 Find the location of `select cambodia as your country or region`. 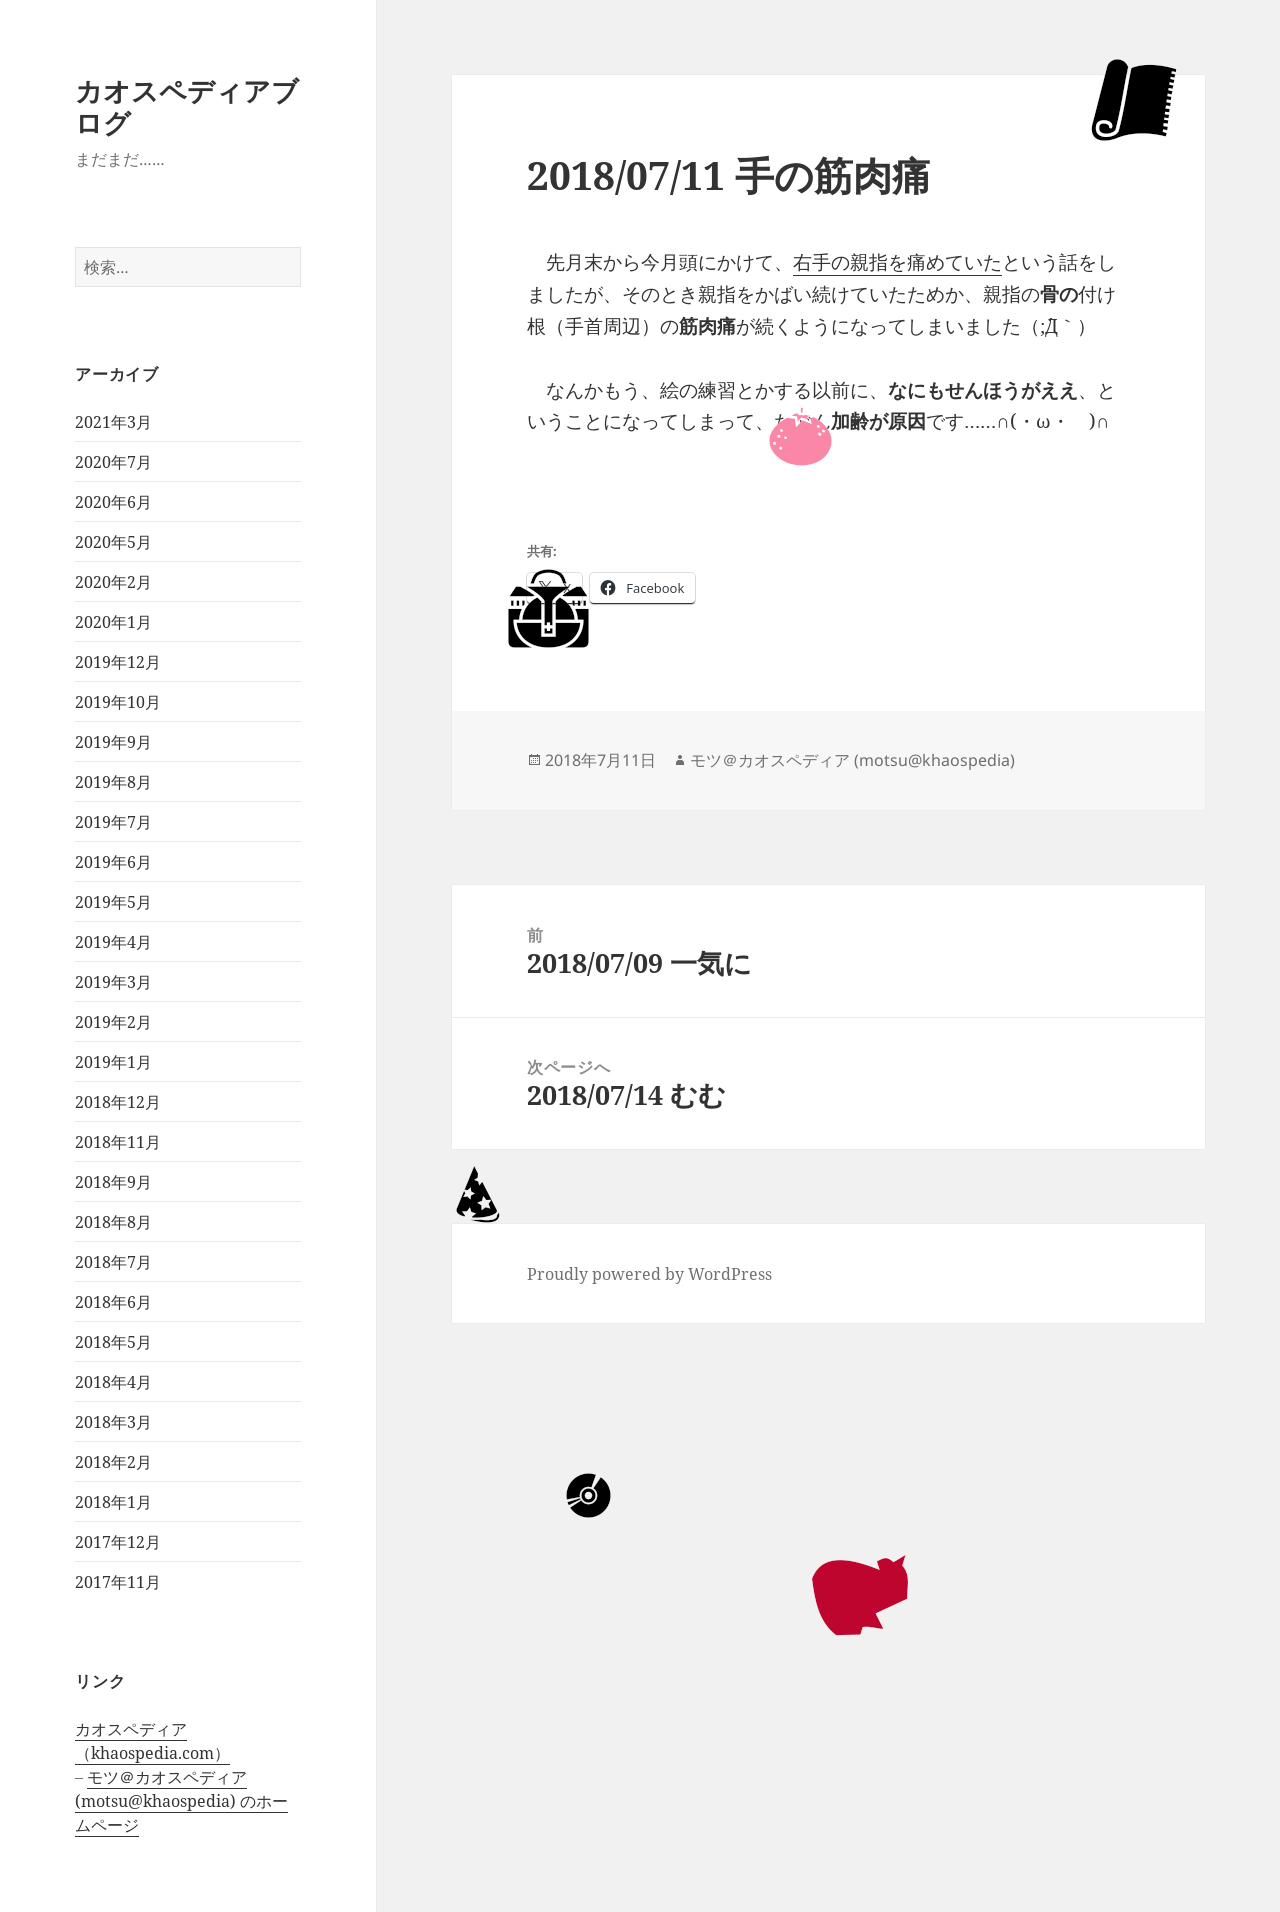

select cambodia as your country or region is located at coordinates (860, 1595).